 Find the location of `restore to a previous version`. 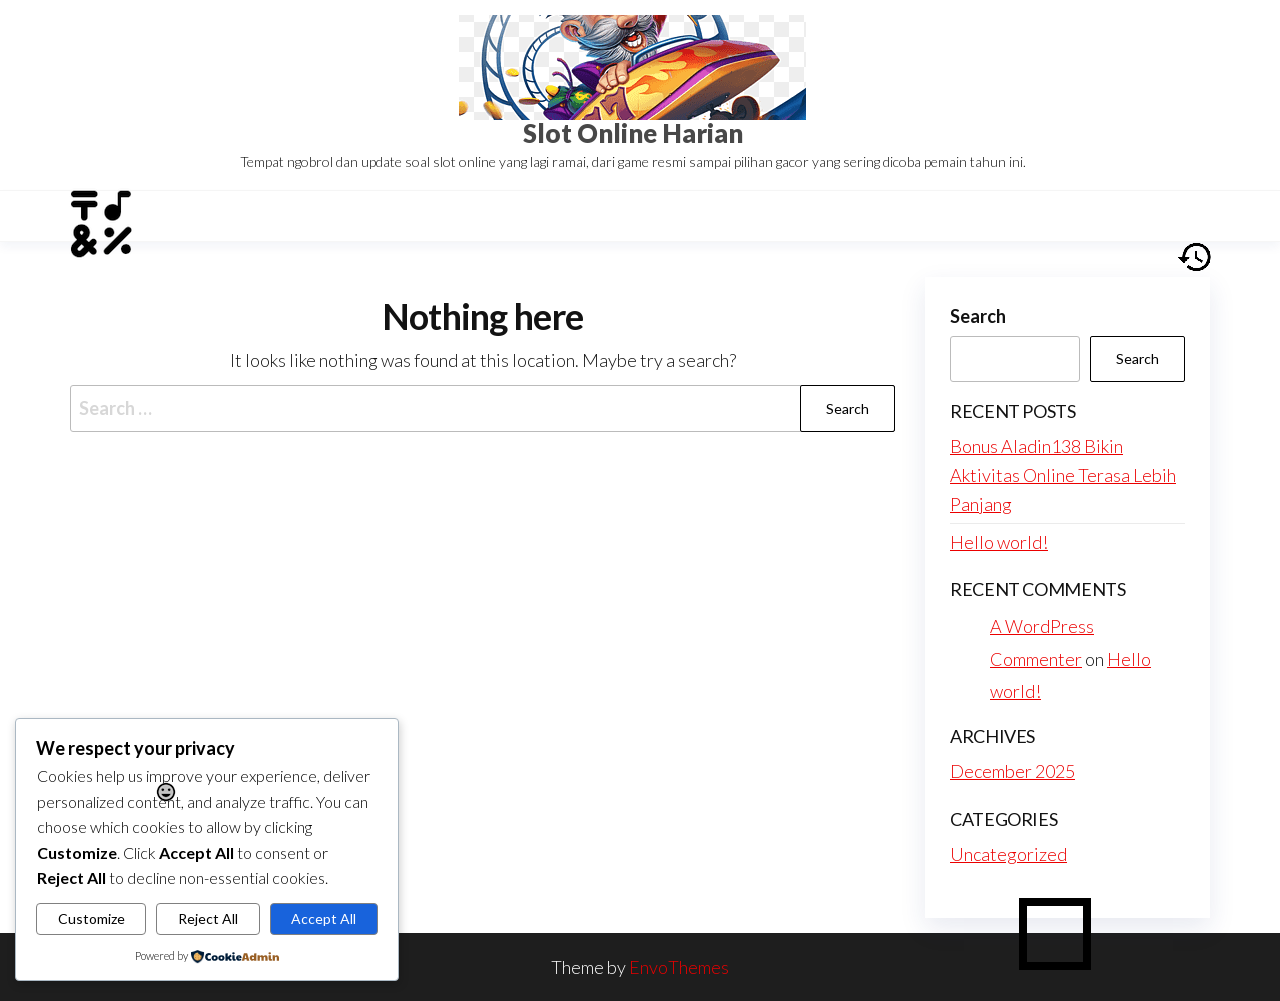

restore to a previous version is located at coordinates (1195, 257).